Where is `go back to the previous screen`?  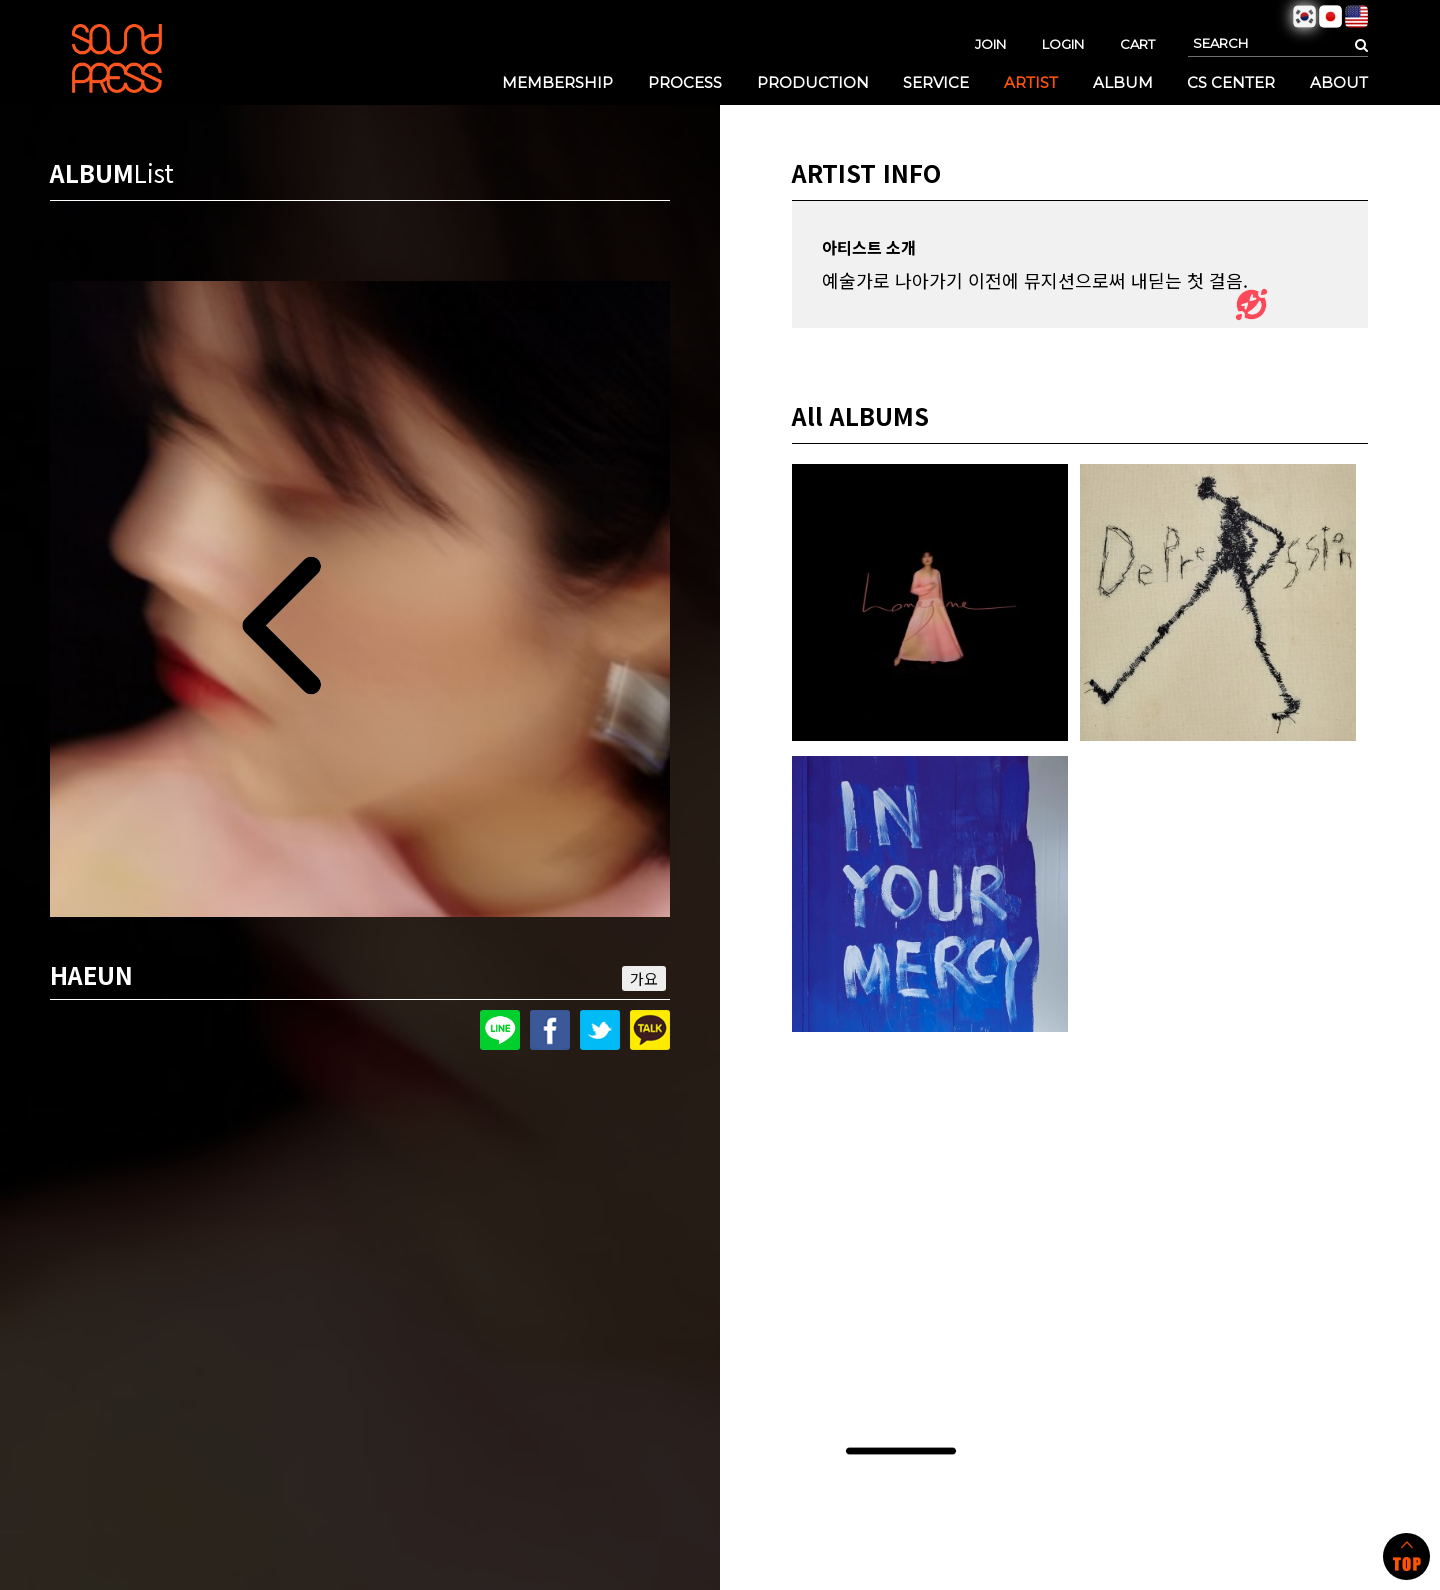 go back to the previous screen is located at coordinates (291, 625).